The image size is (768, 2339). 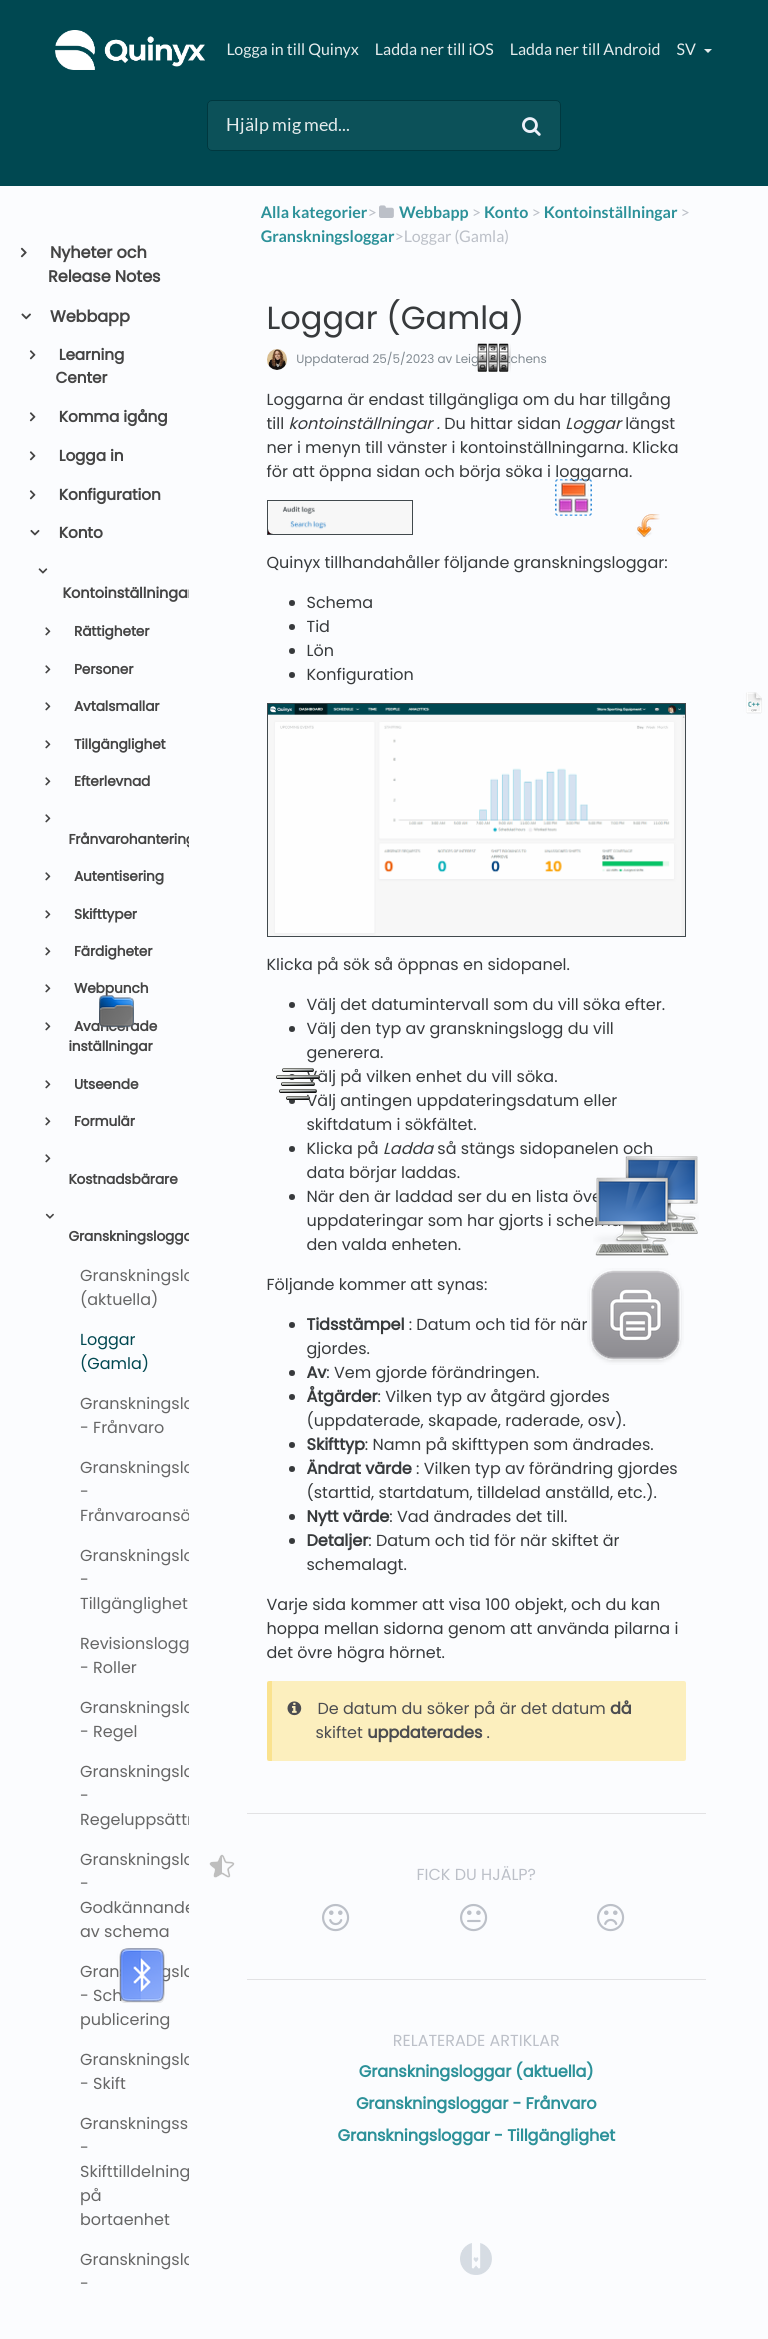 What do you see at coordinates (647, 526) in the screenshot?
I see `rotate object counterclockwise` at bounding box center [647, 526].